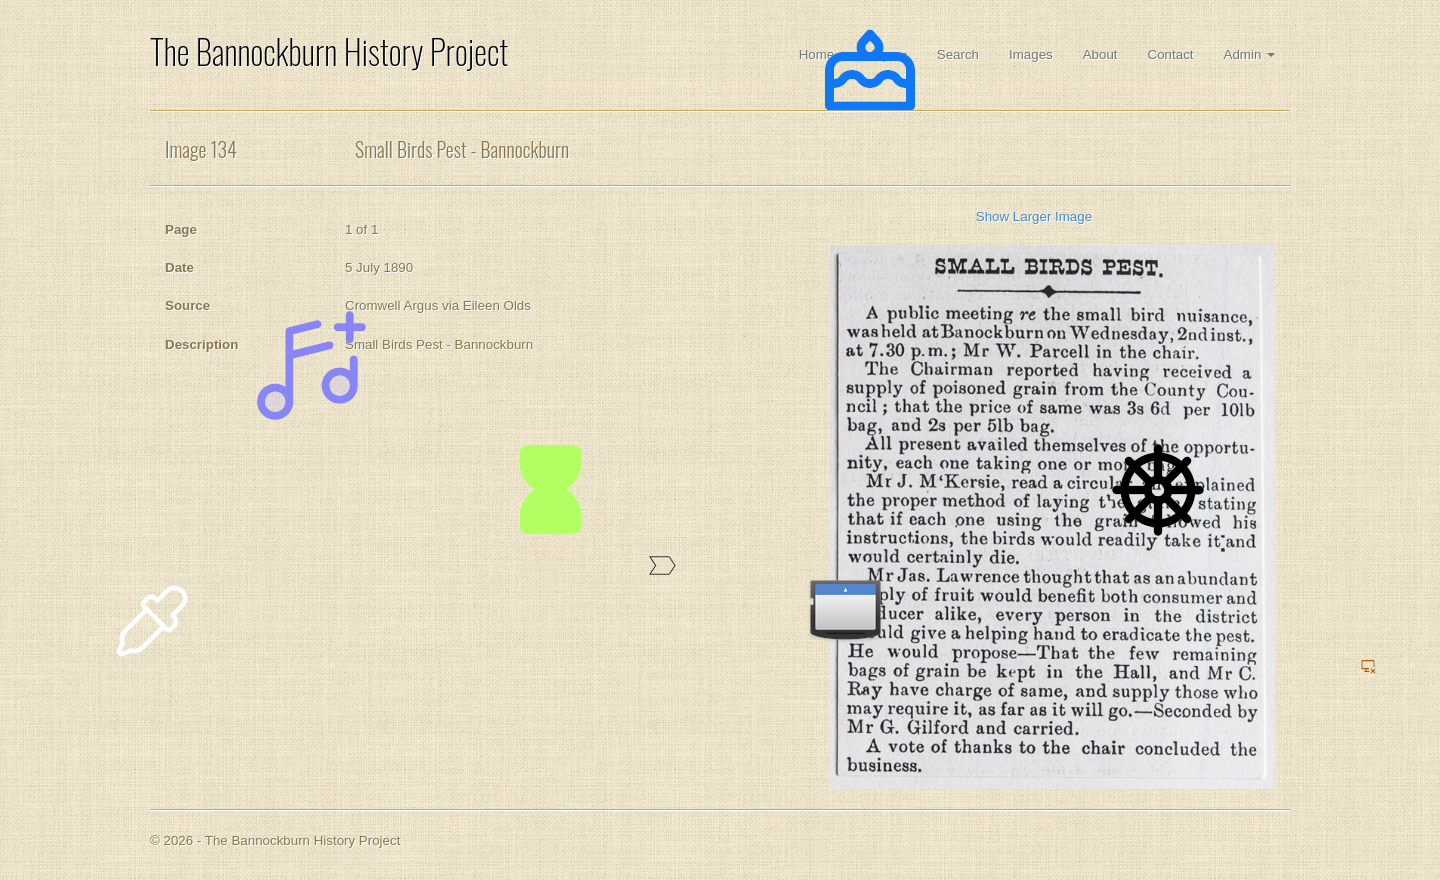  Describe the element at coordinates (661, 565) in the screenshot. I see `apply a tag or label to an item` at that location.